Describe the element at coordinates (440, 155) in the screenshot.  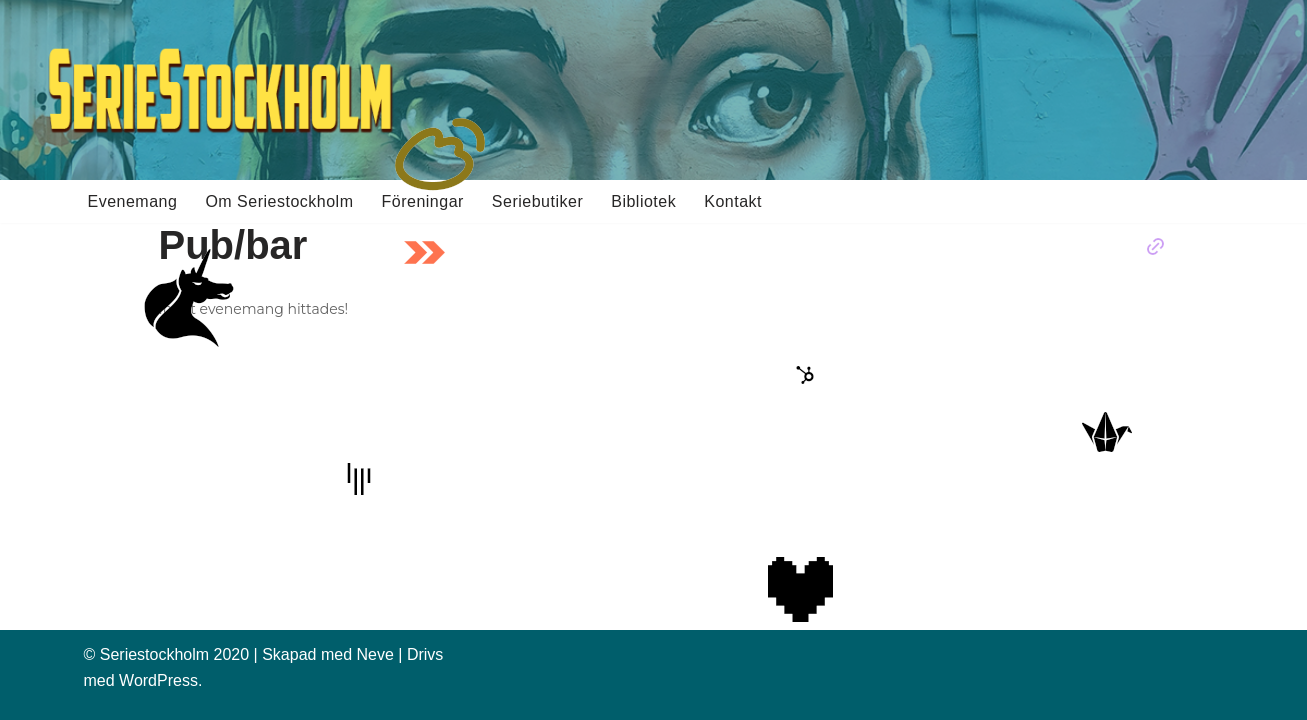
I see `open Weibo app` at that location.